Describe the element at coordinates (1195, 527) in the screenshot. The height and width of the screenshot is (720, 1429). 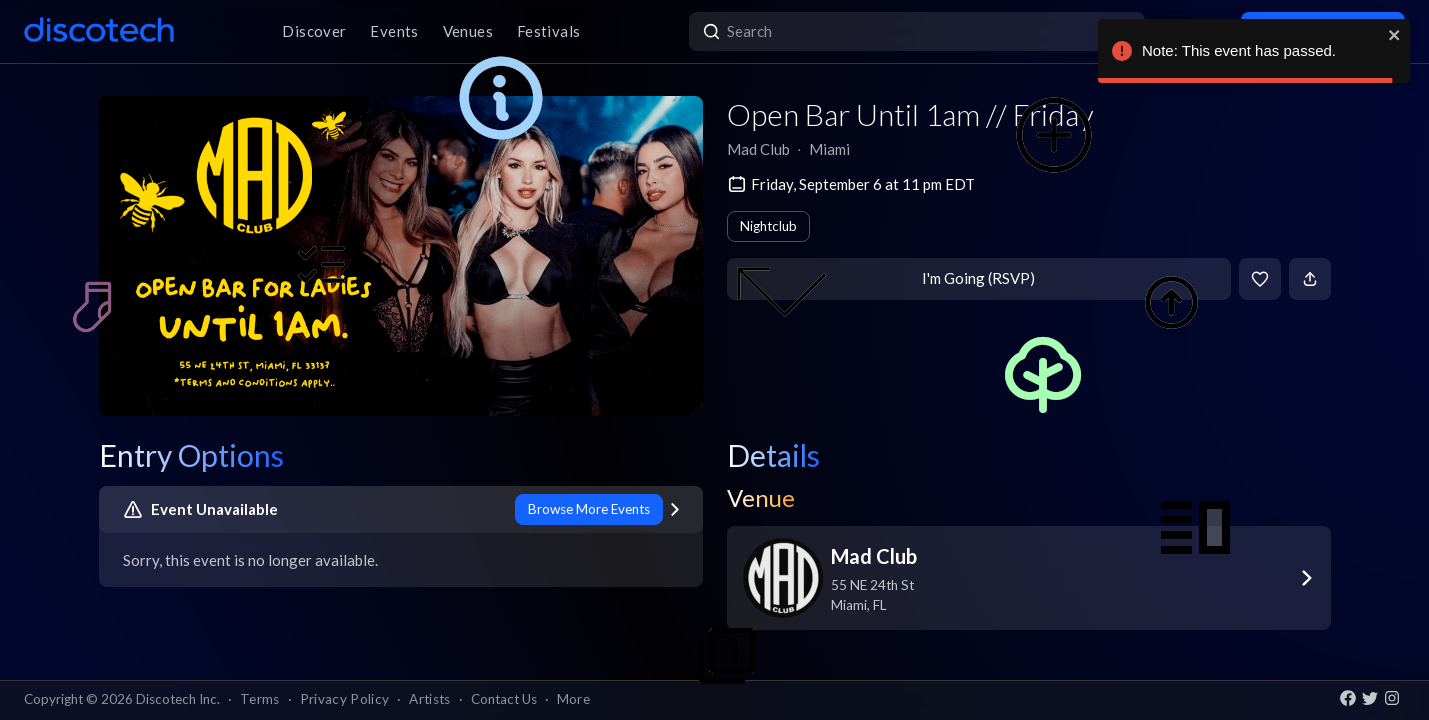
I see `split view into vertical panels` at that location.